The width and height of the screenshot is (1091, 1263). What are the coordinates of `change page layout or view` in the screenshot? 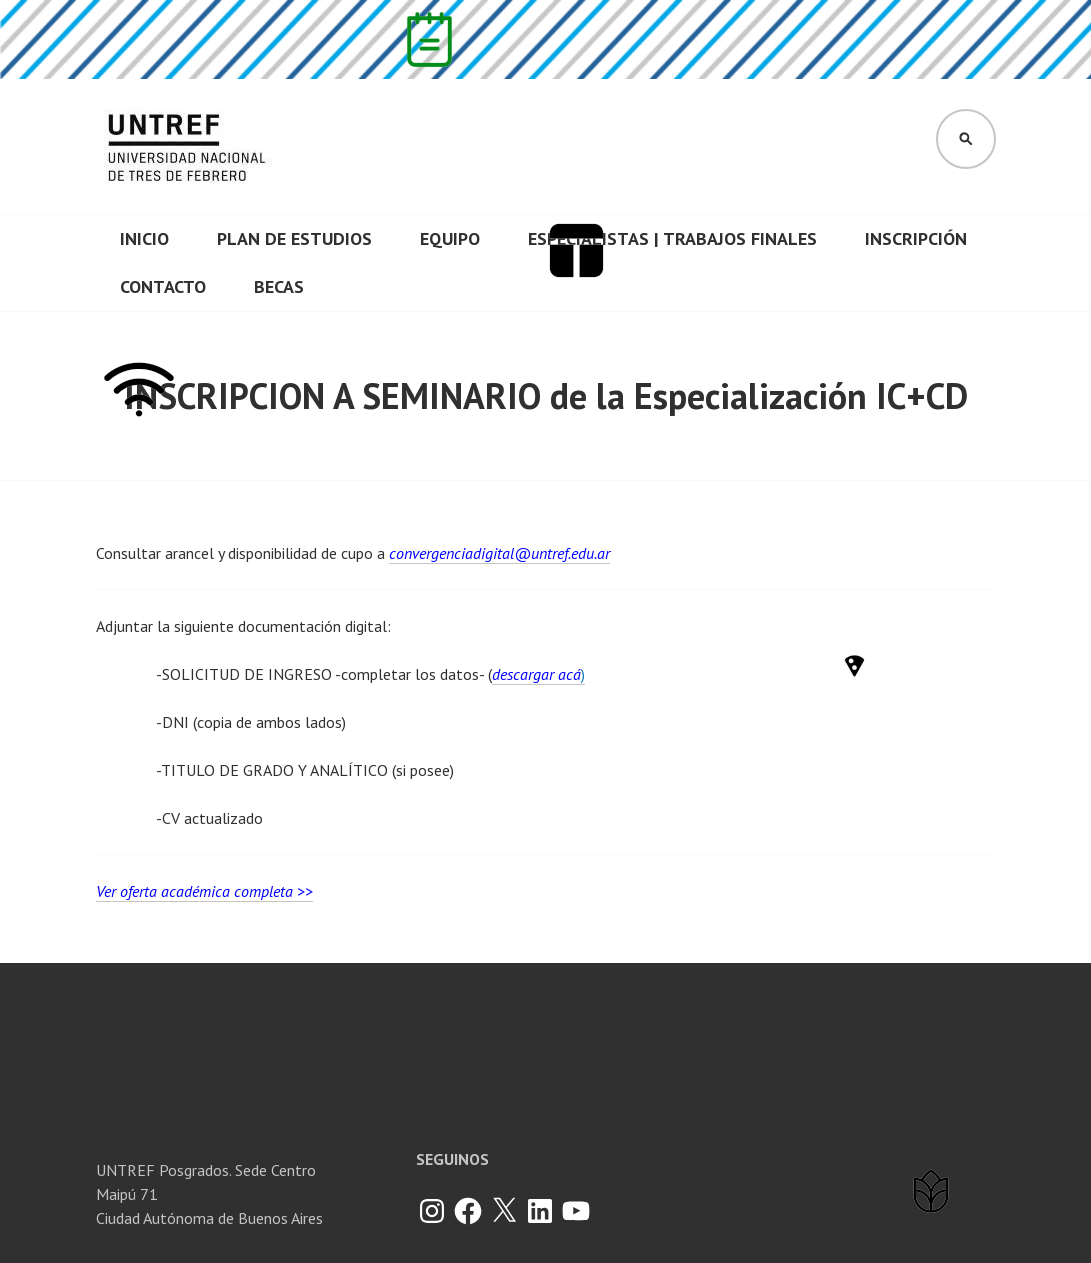 It's located at (576, 250).